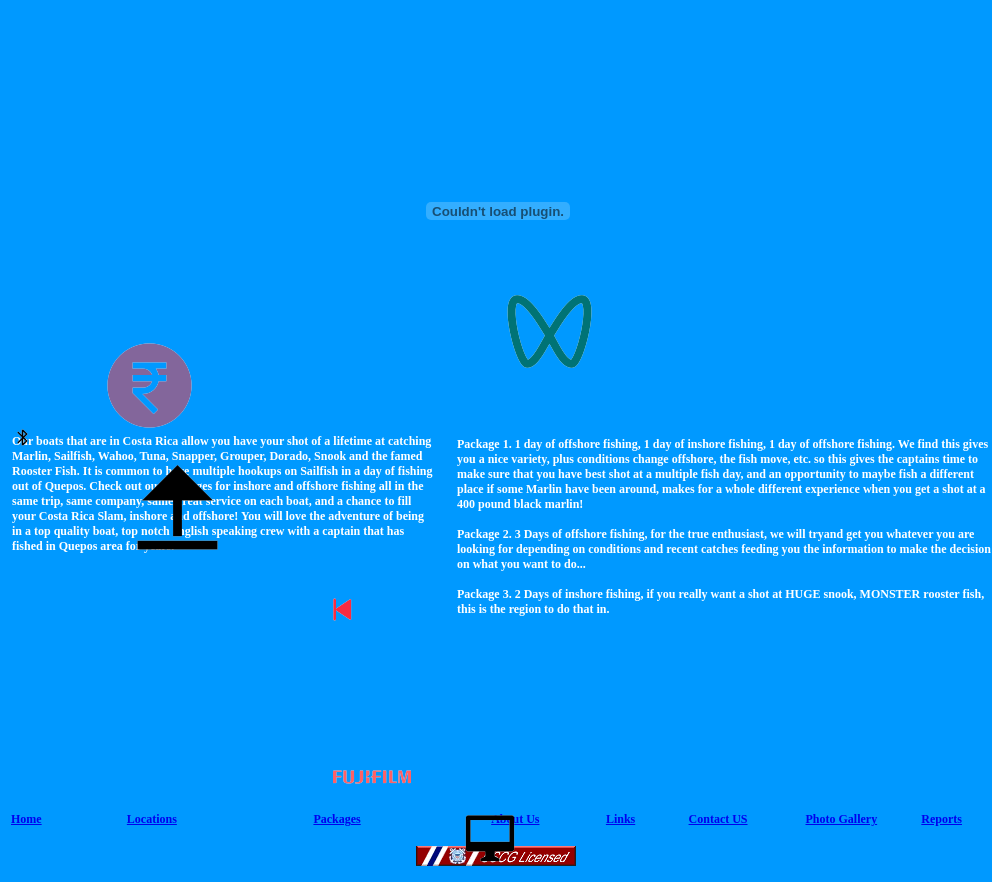 This screenshot has width=992, height=882. I want to click on toggle bluetooth connectivity on or off, so click(22, 437).